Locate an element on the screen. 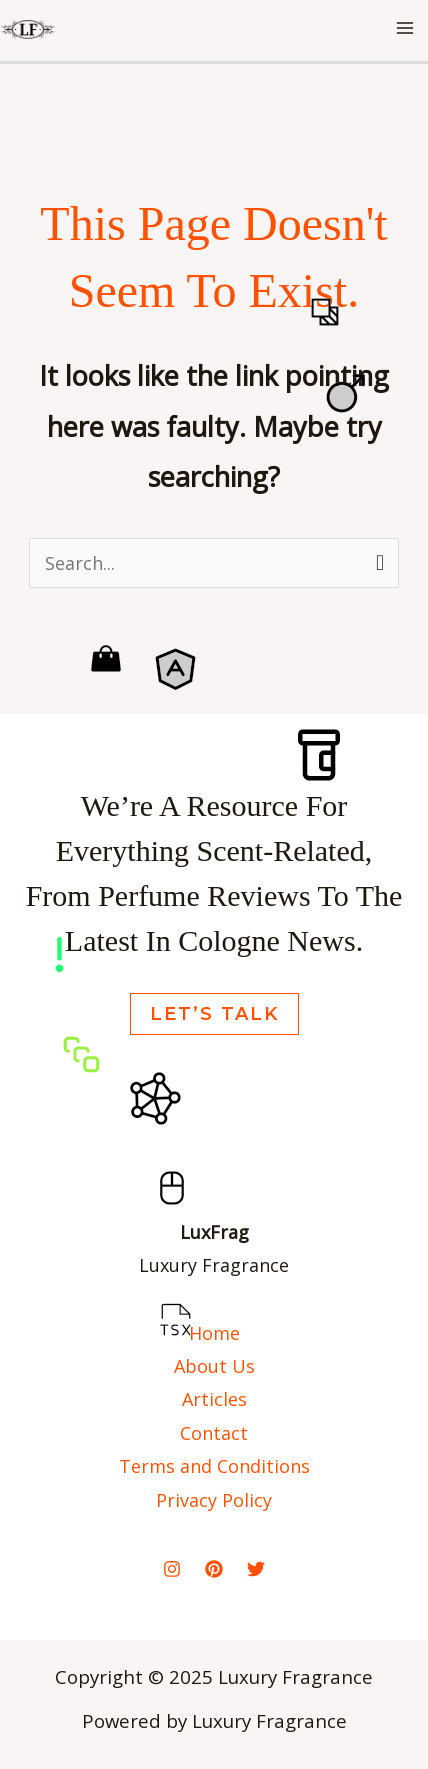 This screenshot has width=428, height=1769. connect to the fediverse network is located at coordinates (154, 1098).